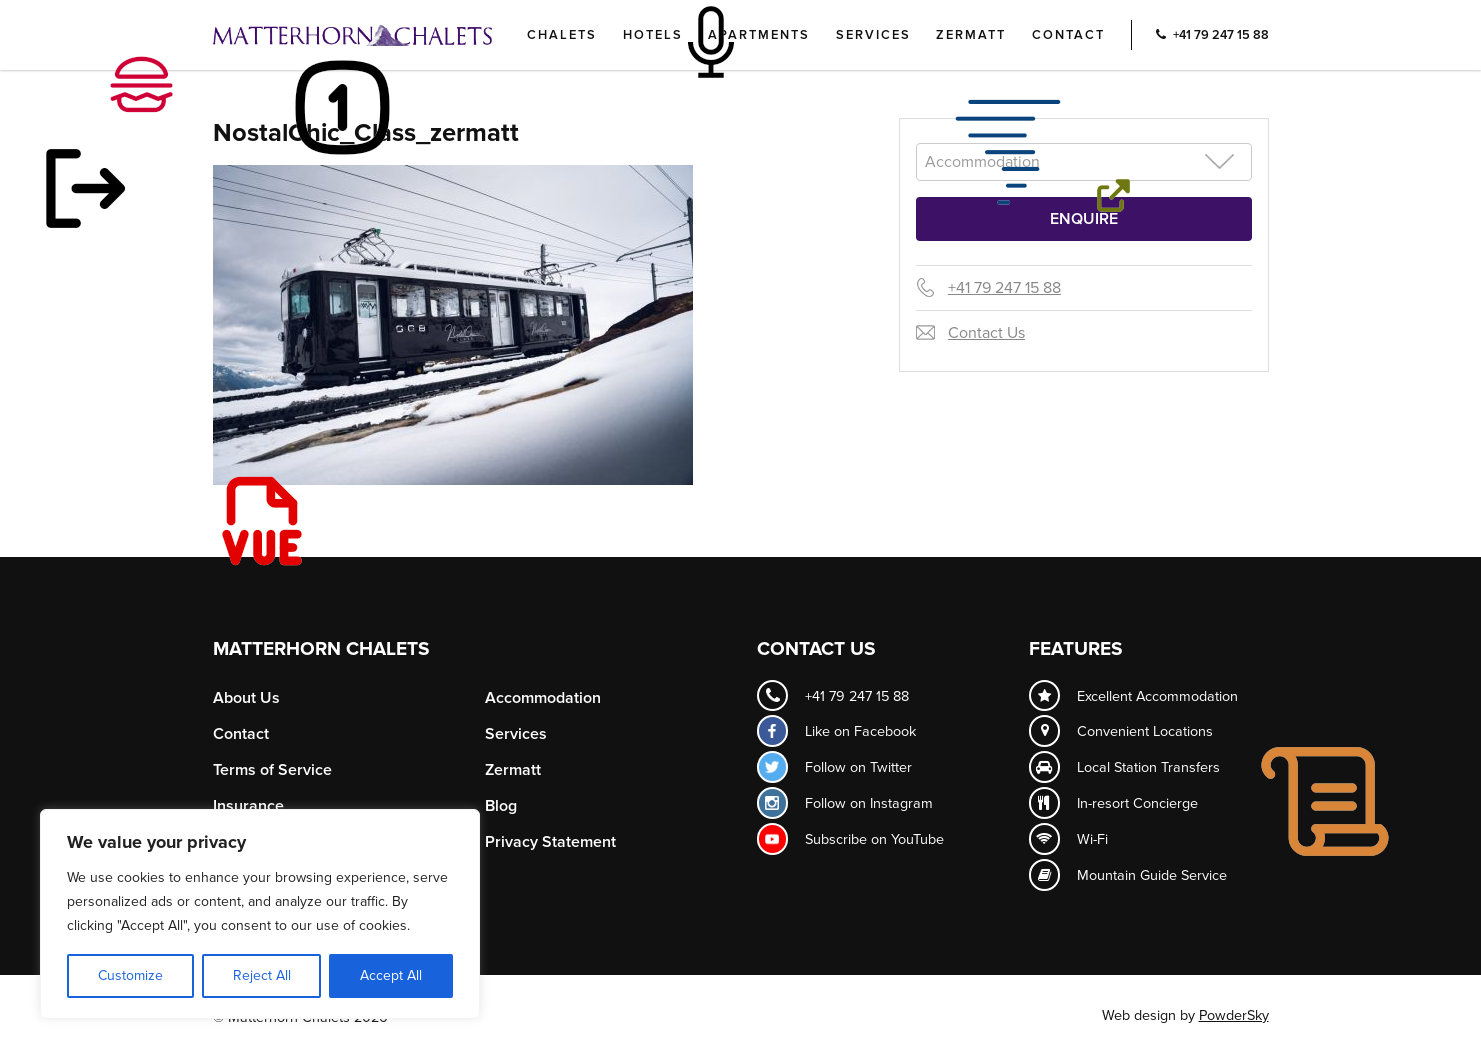 The image size is (1481, 1059). I want to click on open link in a new tab or window, so click(1113, 195).